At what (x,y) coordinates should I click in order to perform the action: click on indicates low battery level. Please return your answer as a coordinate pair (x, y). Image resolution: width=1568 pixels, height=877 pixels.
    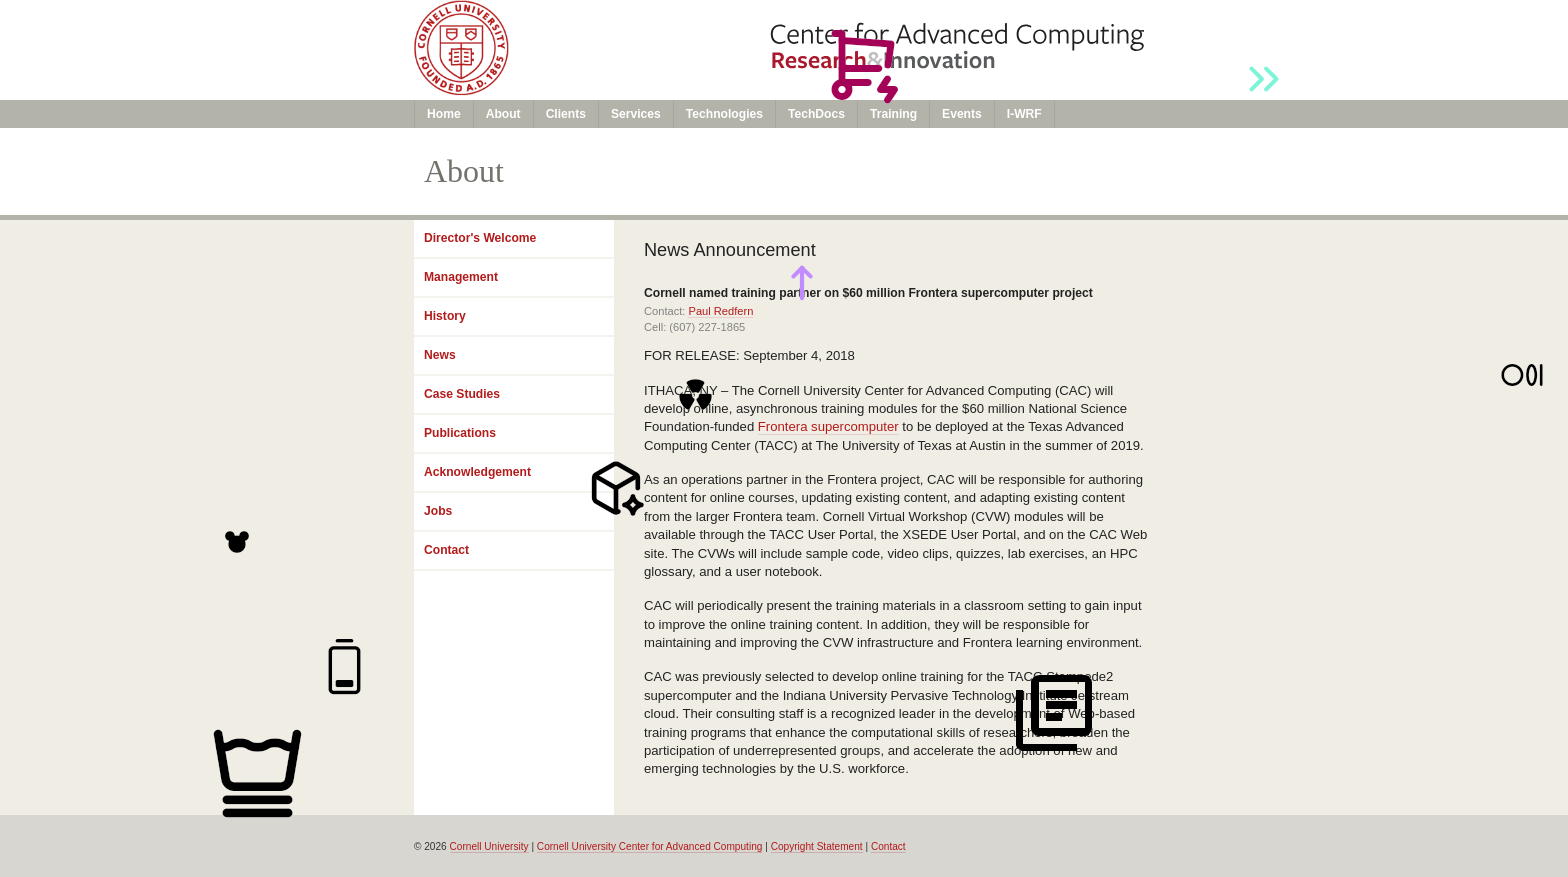
    Looking at the image, I should click on (344, 667).